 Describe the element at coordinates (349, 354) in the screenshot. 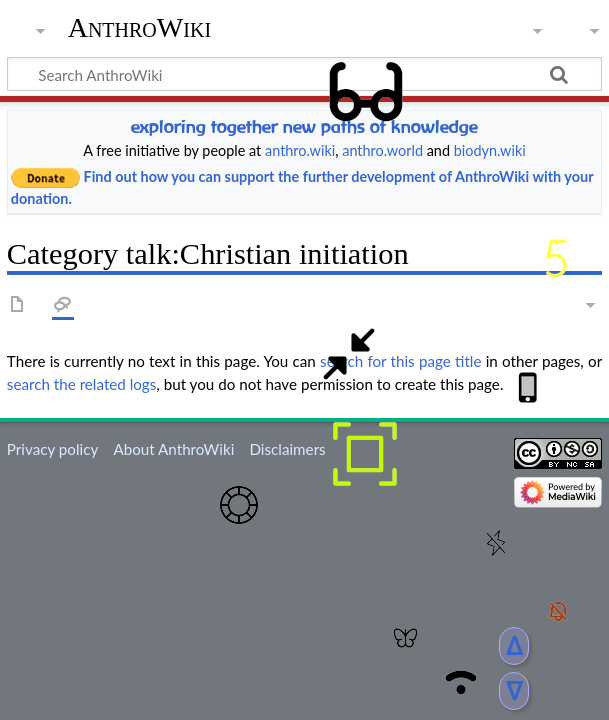

I see `minimize or collapse content` at that location.